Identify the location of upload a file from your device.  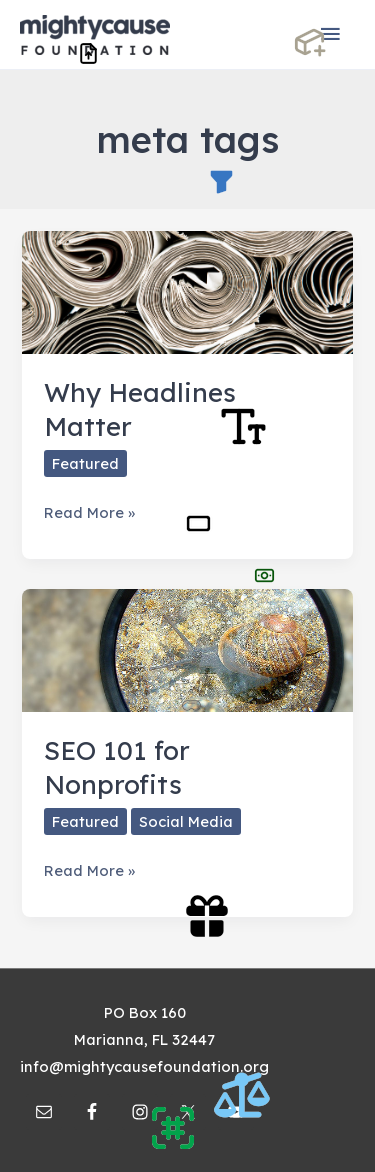
(88, 53).